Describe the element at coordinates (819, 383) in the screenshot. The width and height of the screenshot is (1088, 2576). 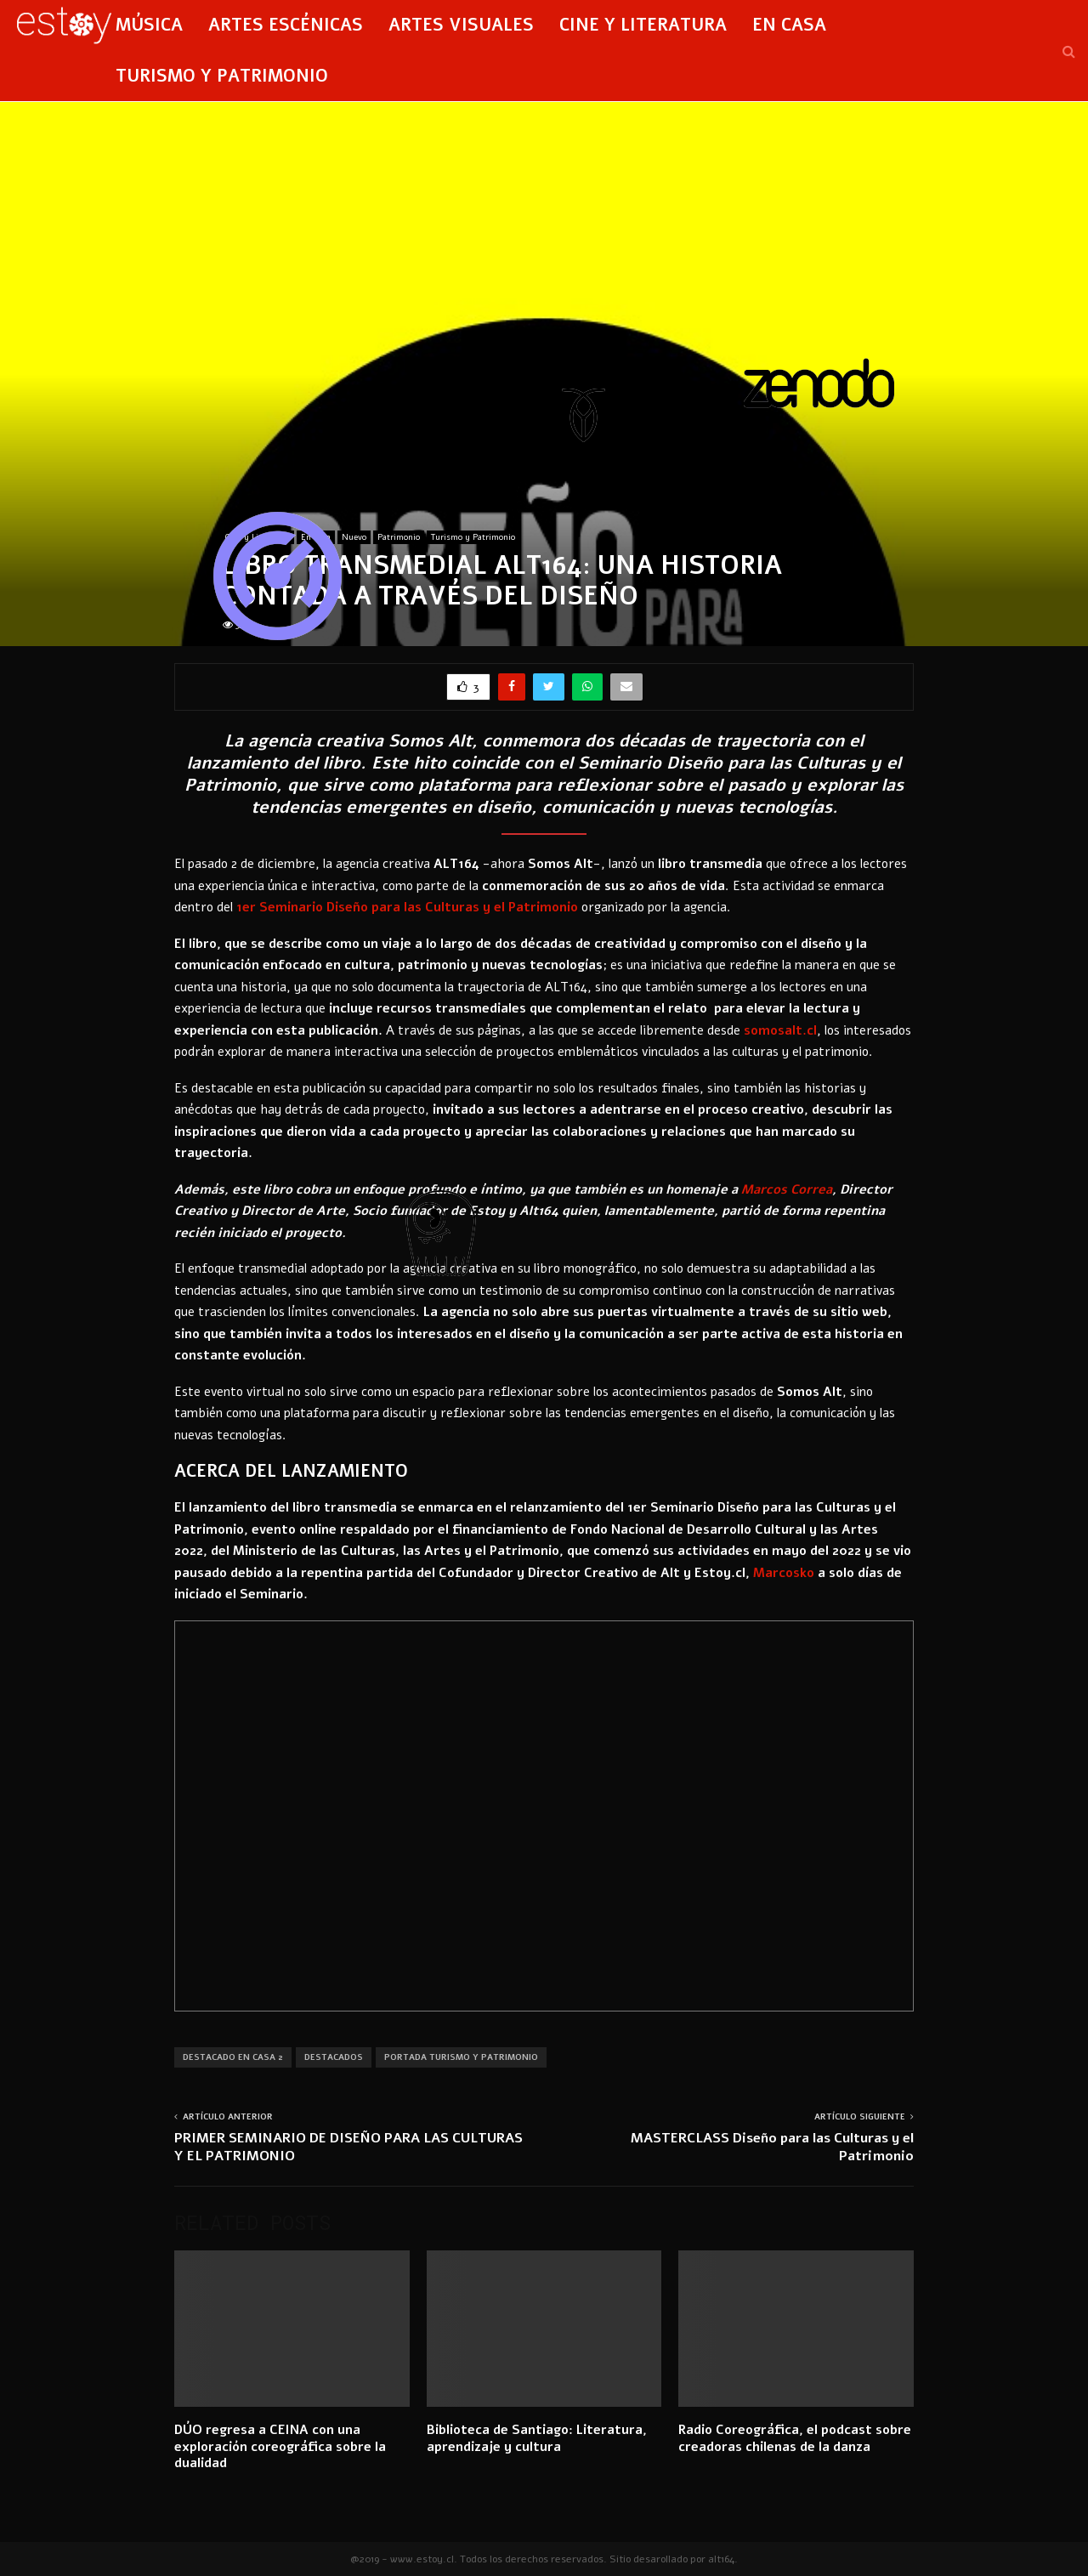
I see `open zenodo research repository` at that location.